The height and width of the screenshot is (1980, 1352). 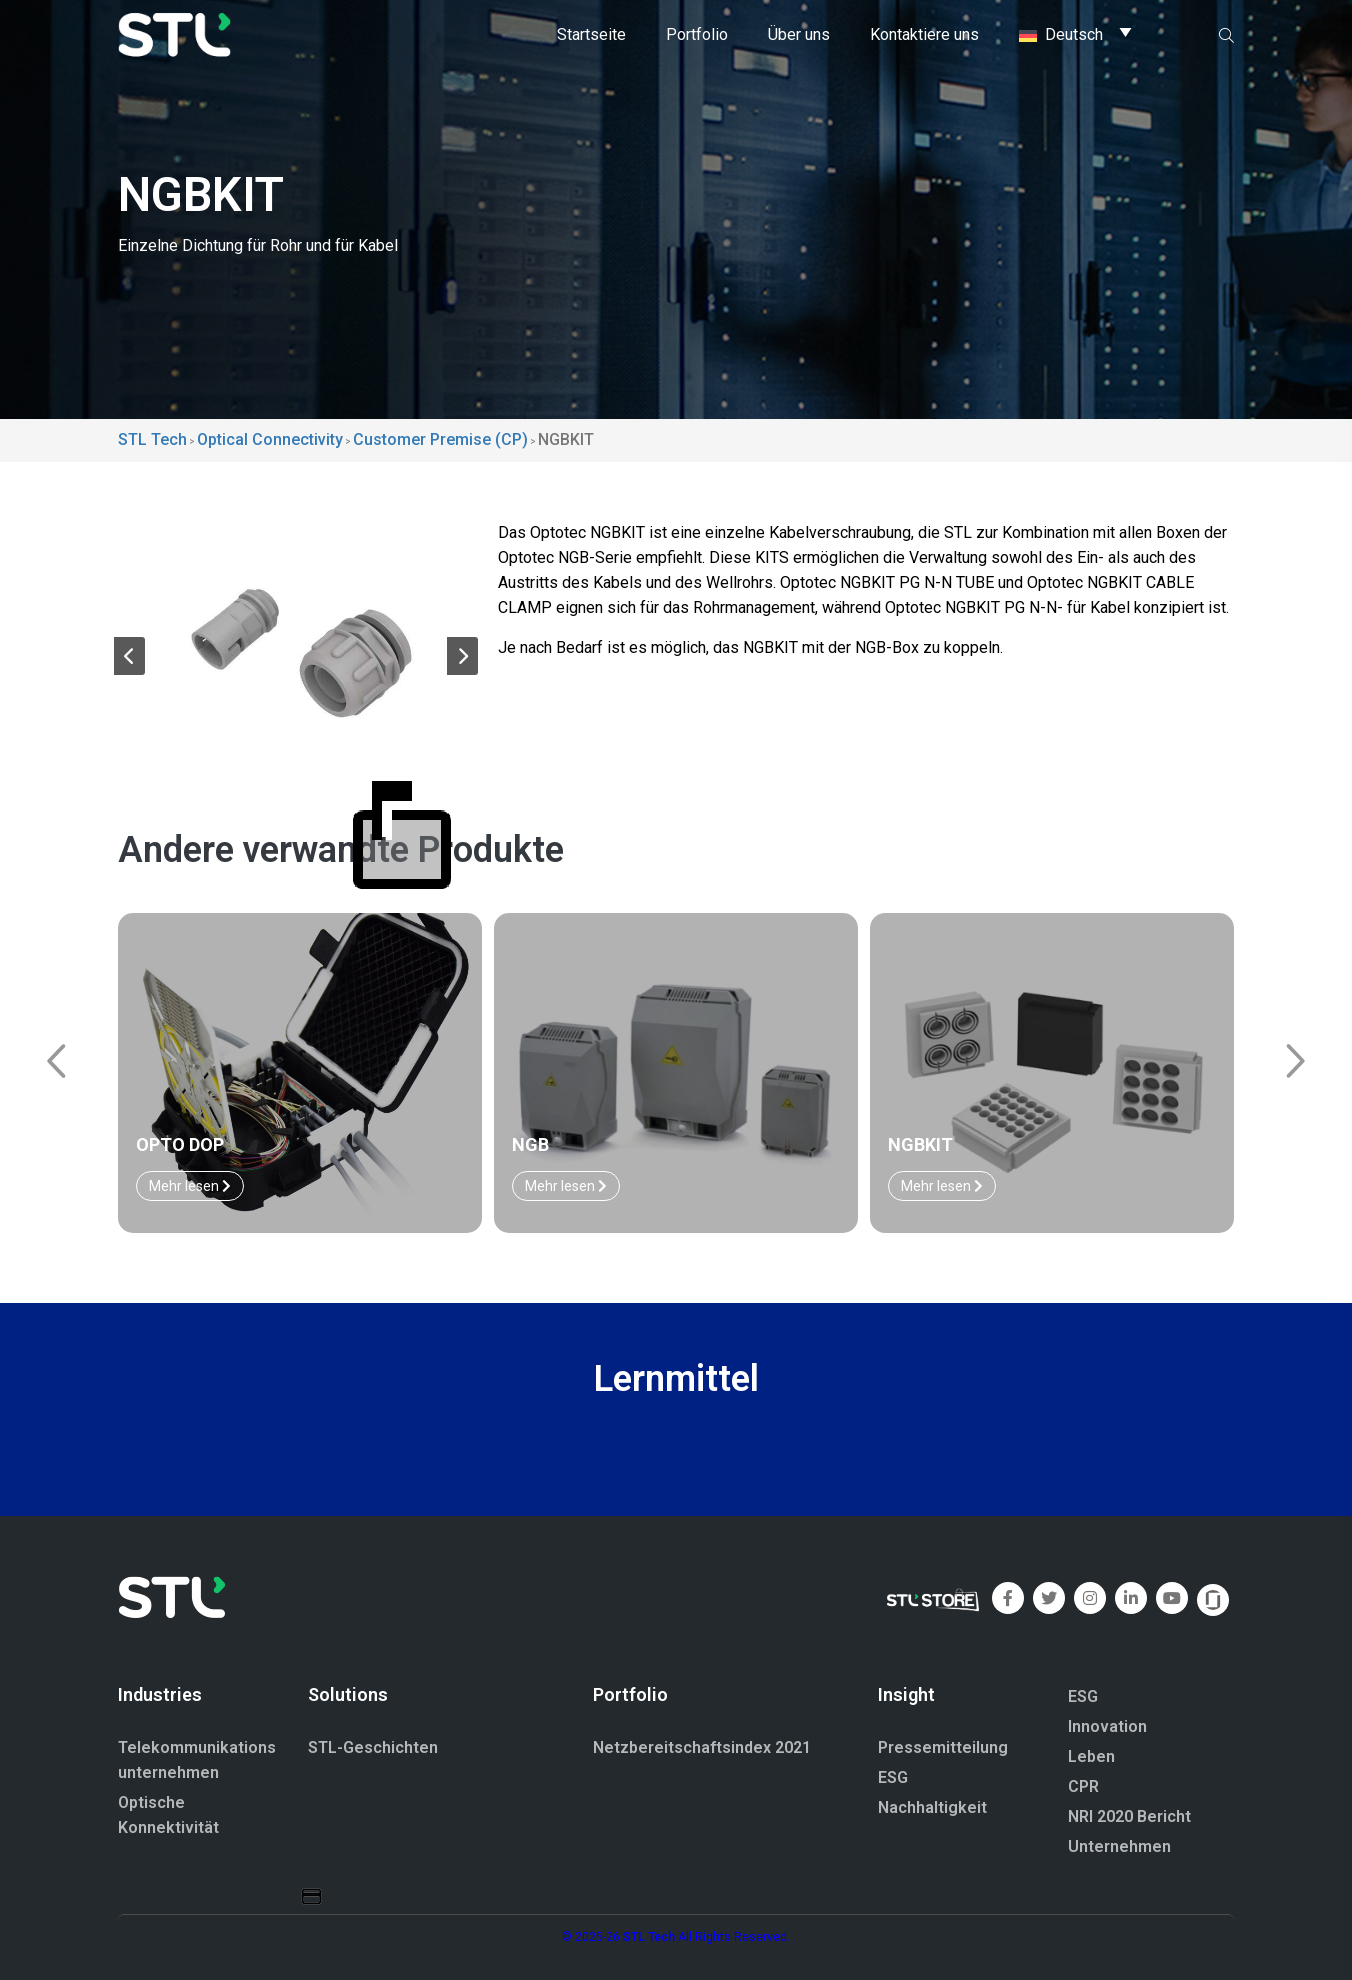 What do you see at coordinates (311, 1896) in the screenshot?
I see `access payment methods` at bounding box center [311, 1896].